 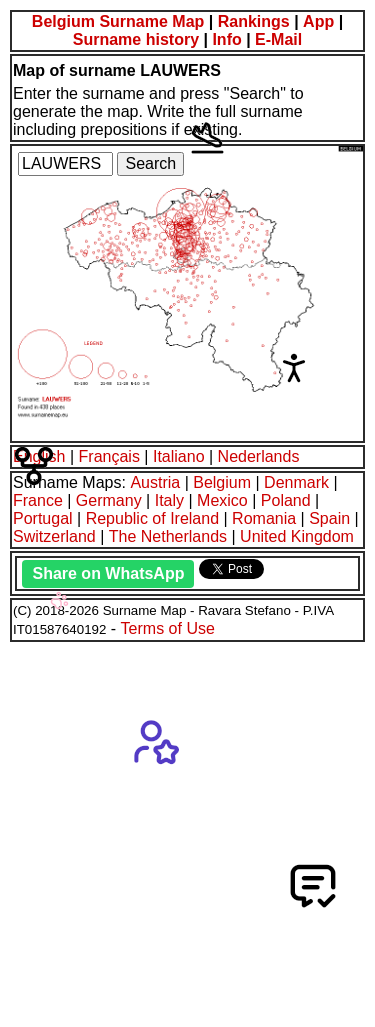 I want to click on view favorite or starred user, so click(x=155, y=741).